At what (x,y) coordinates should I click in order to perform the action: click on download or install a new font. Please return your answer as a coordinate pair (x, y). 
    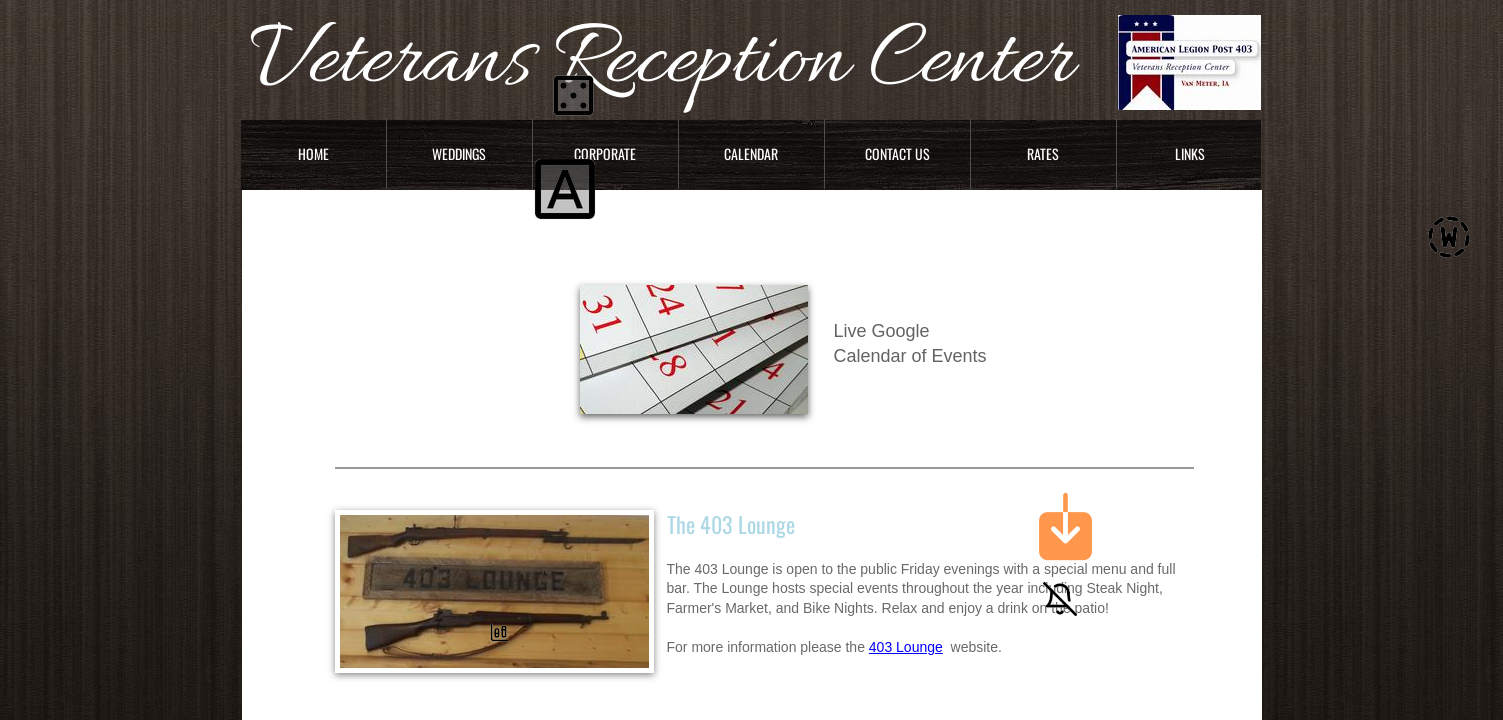
    Looking at the image, I should click on (565, 189).